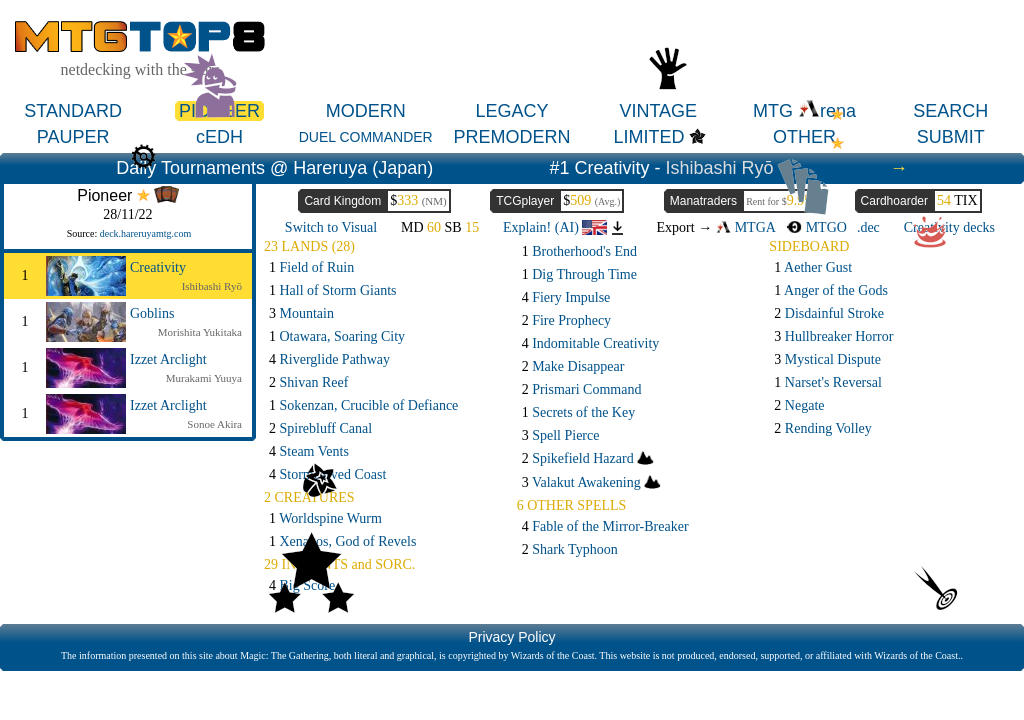 The image size is (1024, 720). What do you see at coordinates (143, 156) in the screenshot?
I see `access pokémon game settings` at bounding box center [143, 156].